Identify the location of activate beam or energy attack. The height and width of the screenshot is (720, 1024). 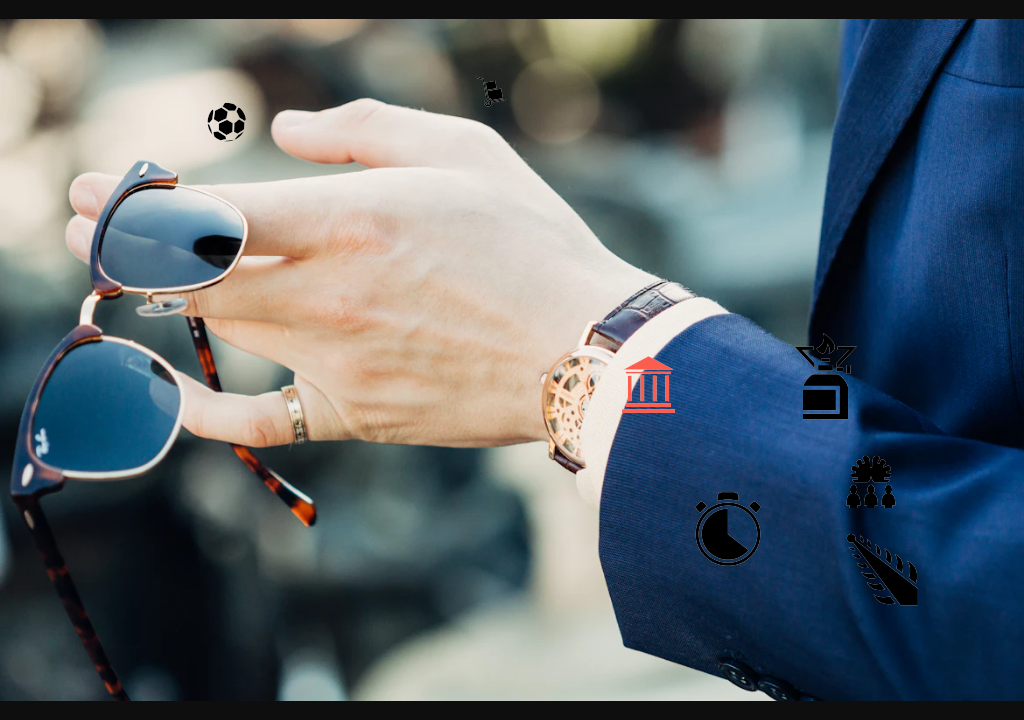
(882, 569).